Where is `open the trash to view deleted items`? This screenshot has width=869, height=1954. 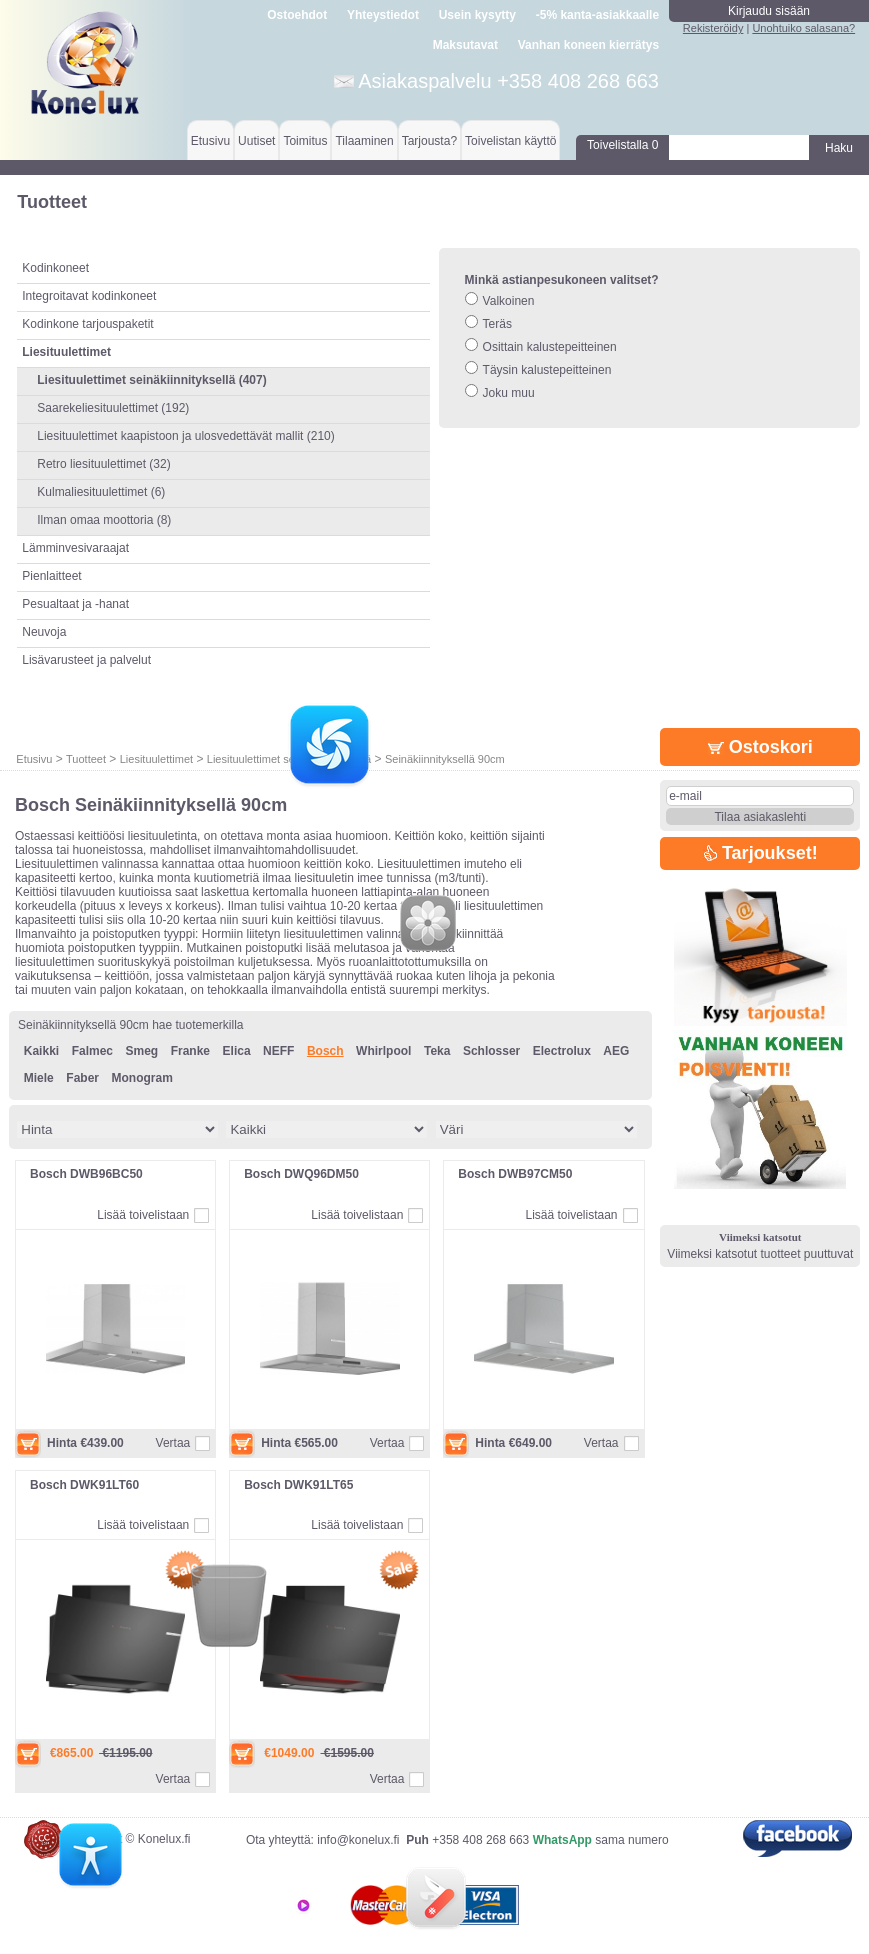
open the trash to view deleted items is located at coordinates (228, 1604).